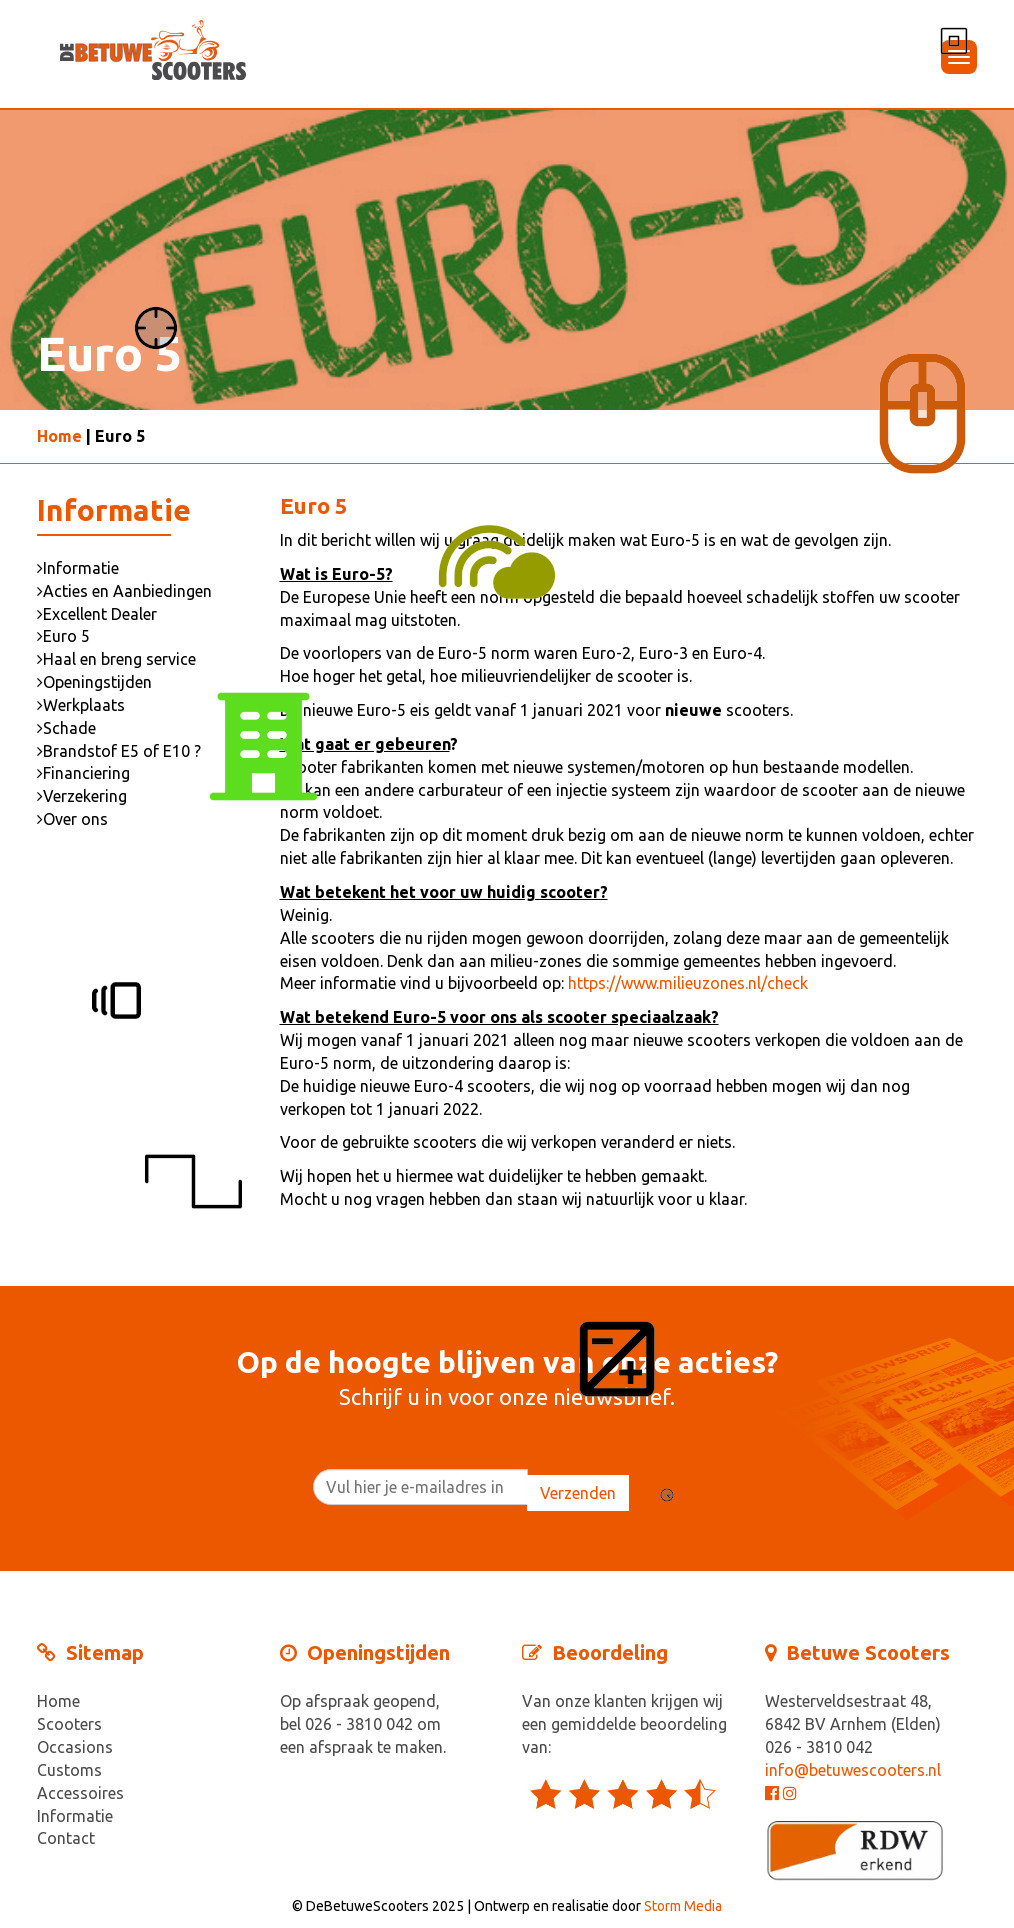  What do you see at coordinates (116, 1000) in the screenshot?
I see `view version history` at bounding box center [116, 1000].